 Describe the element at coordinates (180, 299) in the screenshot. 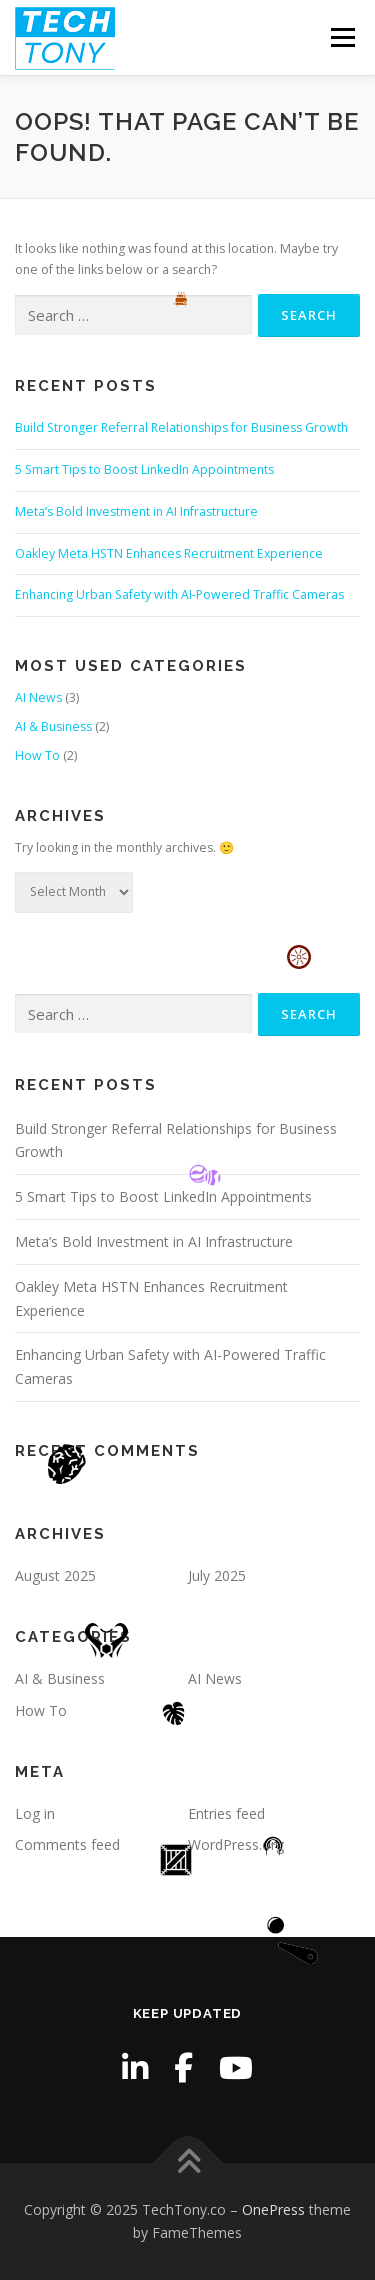

I see `kitchen appliance or cooking-related feature` at that location.